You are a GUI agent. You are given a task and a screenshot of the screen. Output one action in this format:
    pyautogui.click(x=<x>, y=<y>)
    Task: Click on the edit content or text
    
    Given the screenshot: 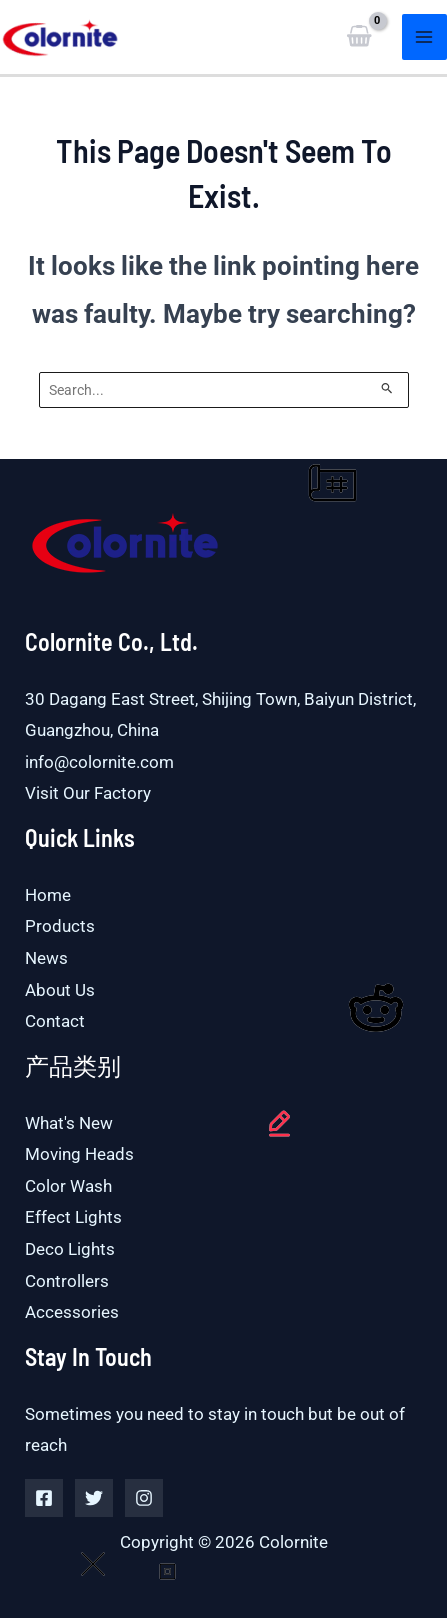 What is the action you would take?
    pyautogui.click(x=279, y=1123)
    